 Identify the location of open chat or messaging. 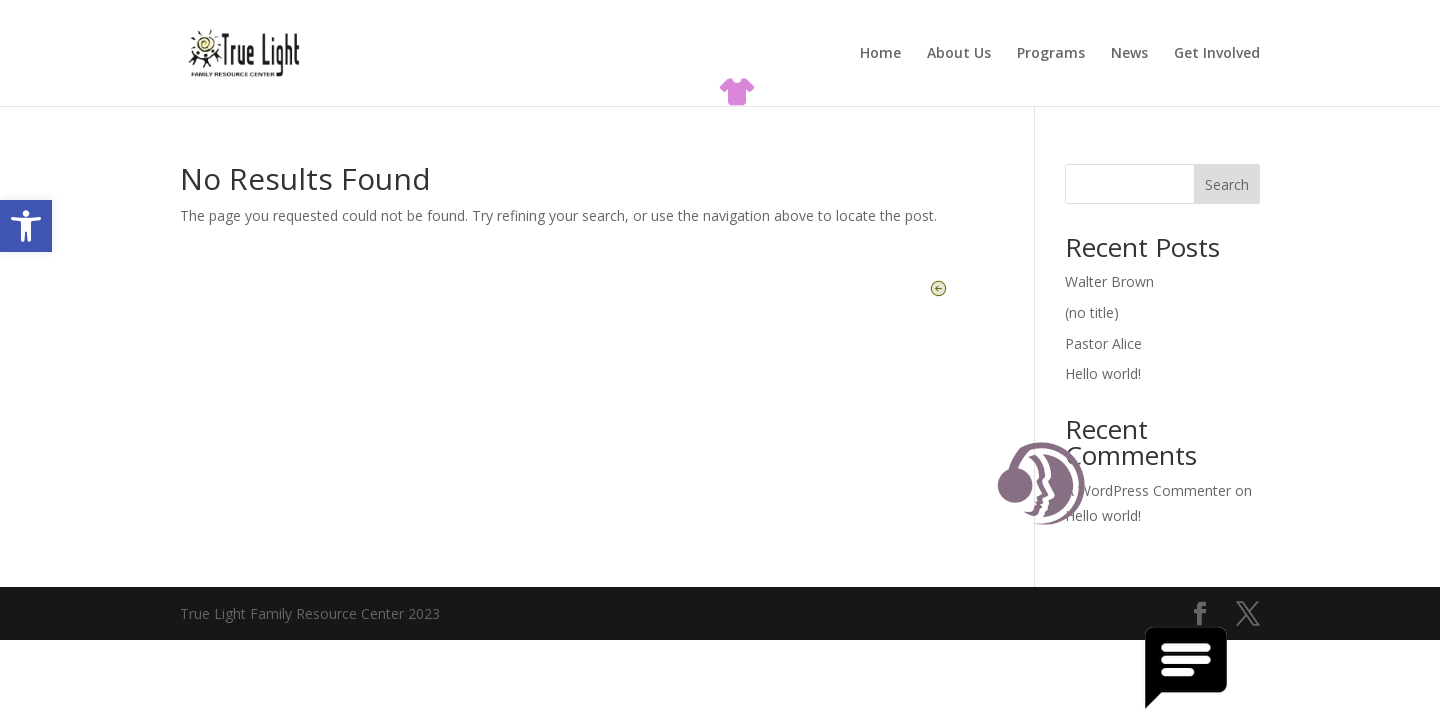
(1186, 668).